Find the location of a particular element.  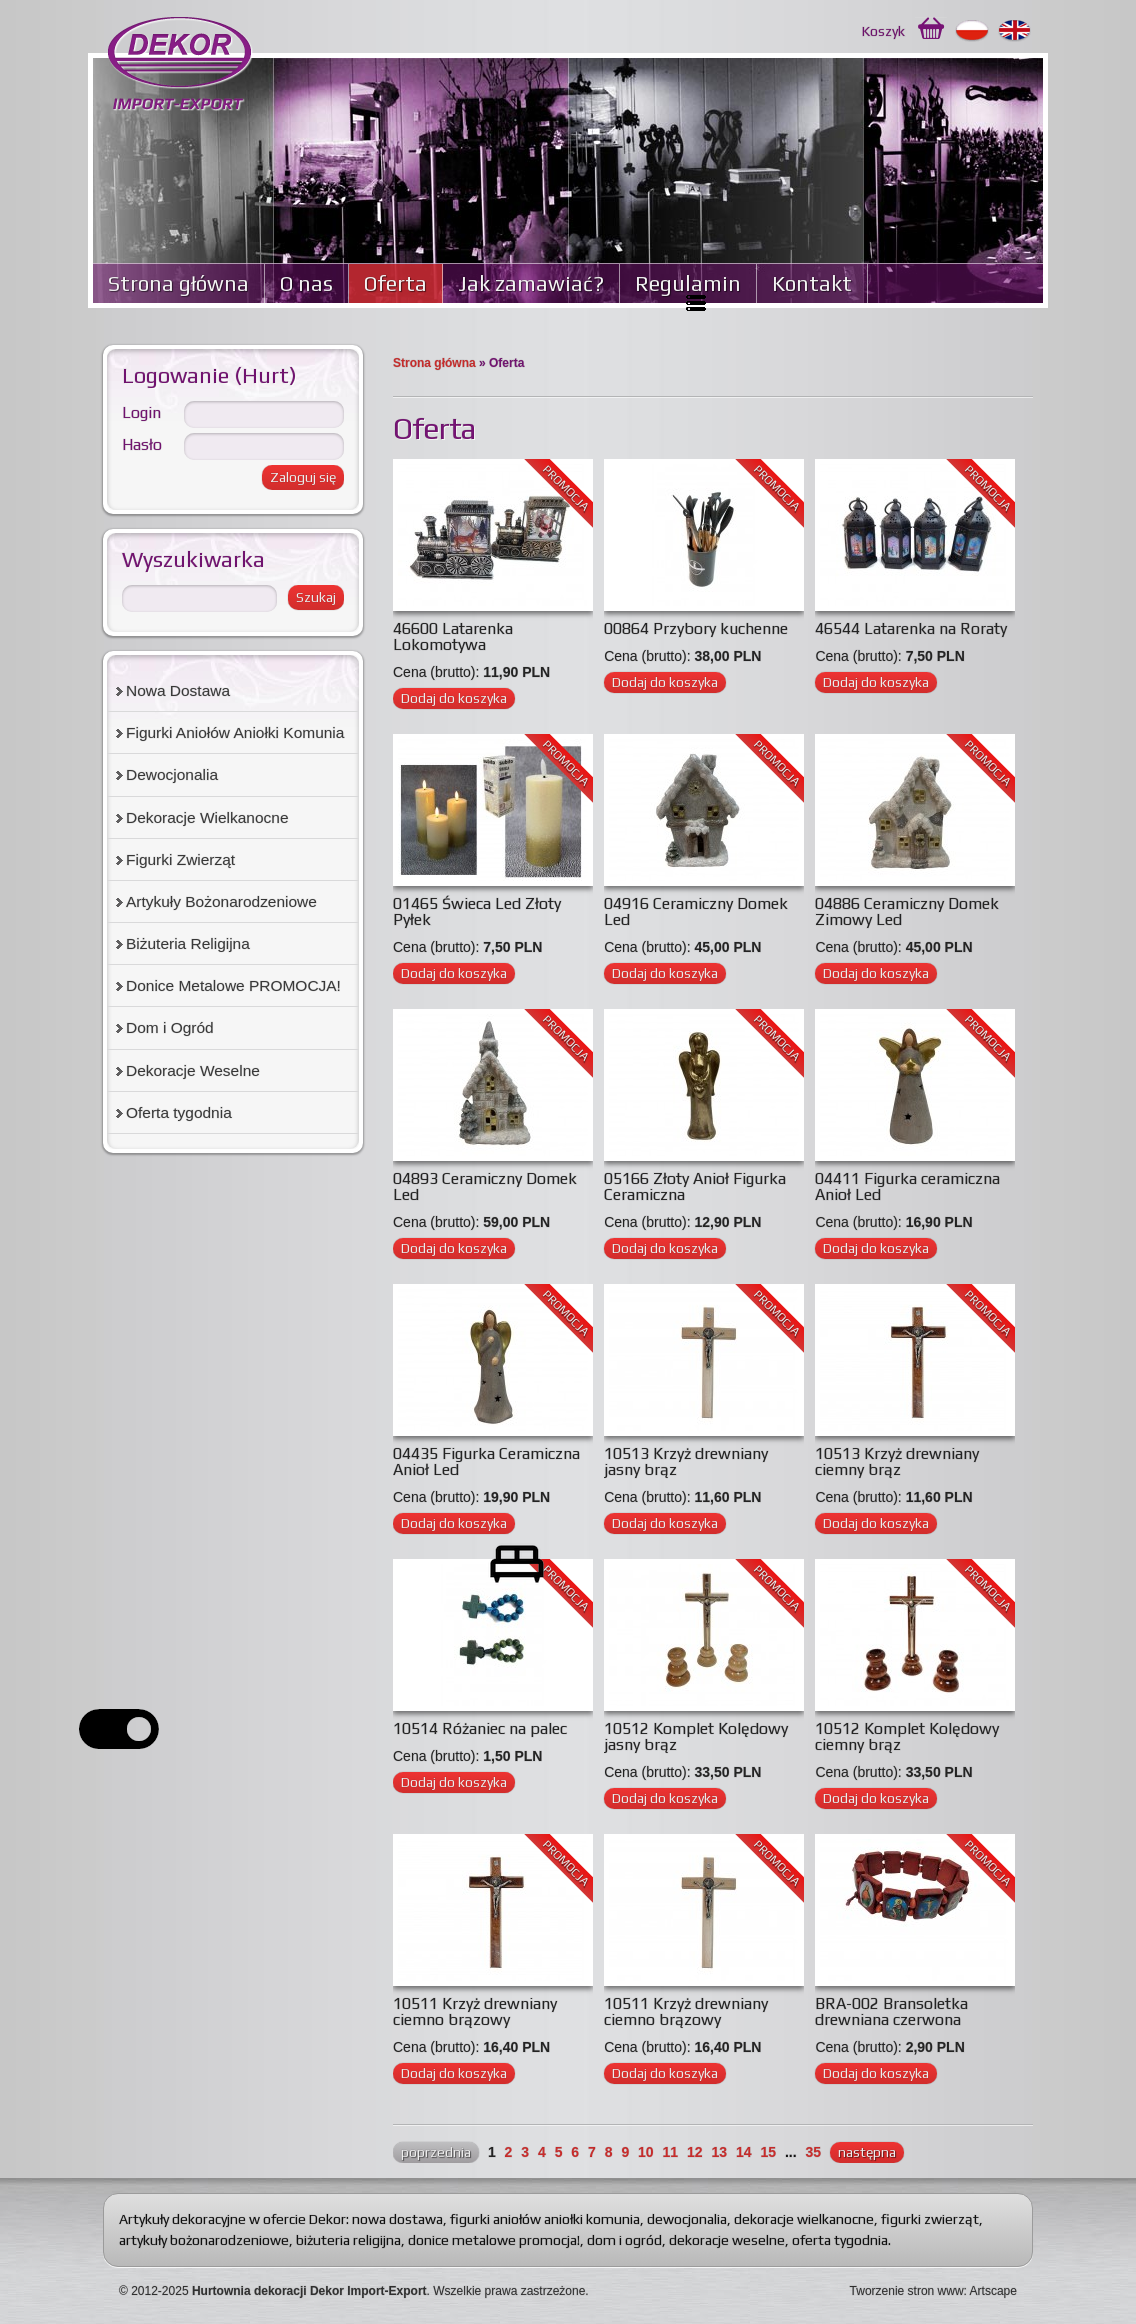

view bedroom or sleeping accommodations is located at coordinates (517, 1564).